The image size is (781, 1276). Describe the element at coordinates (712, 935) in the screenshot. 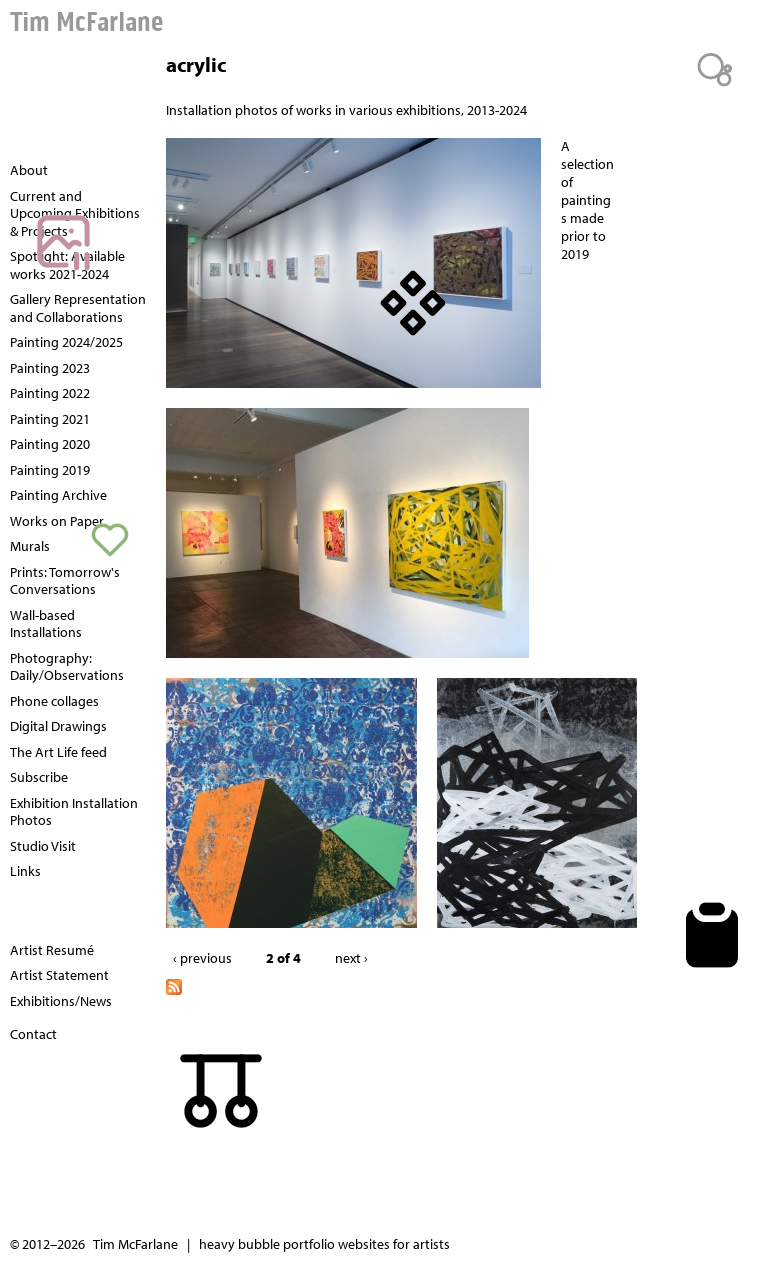

I see `copy content to clipboard` at that location.